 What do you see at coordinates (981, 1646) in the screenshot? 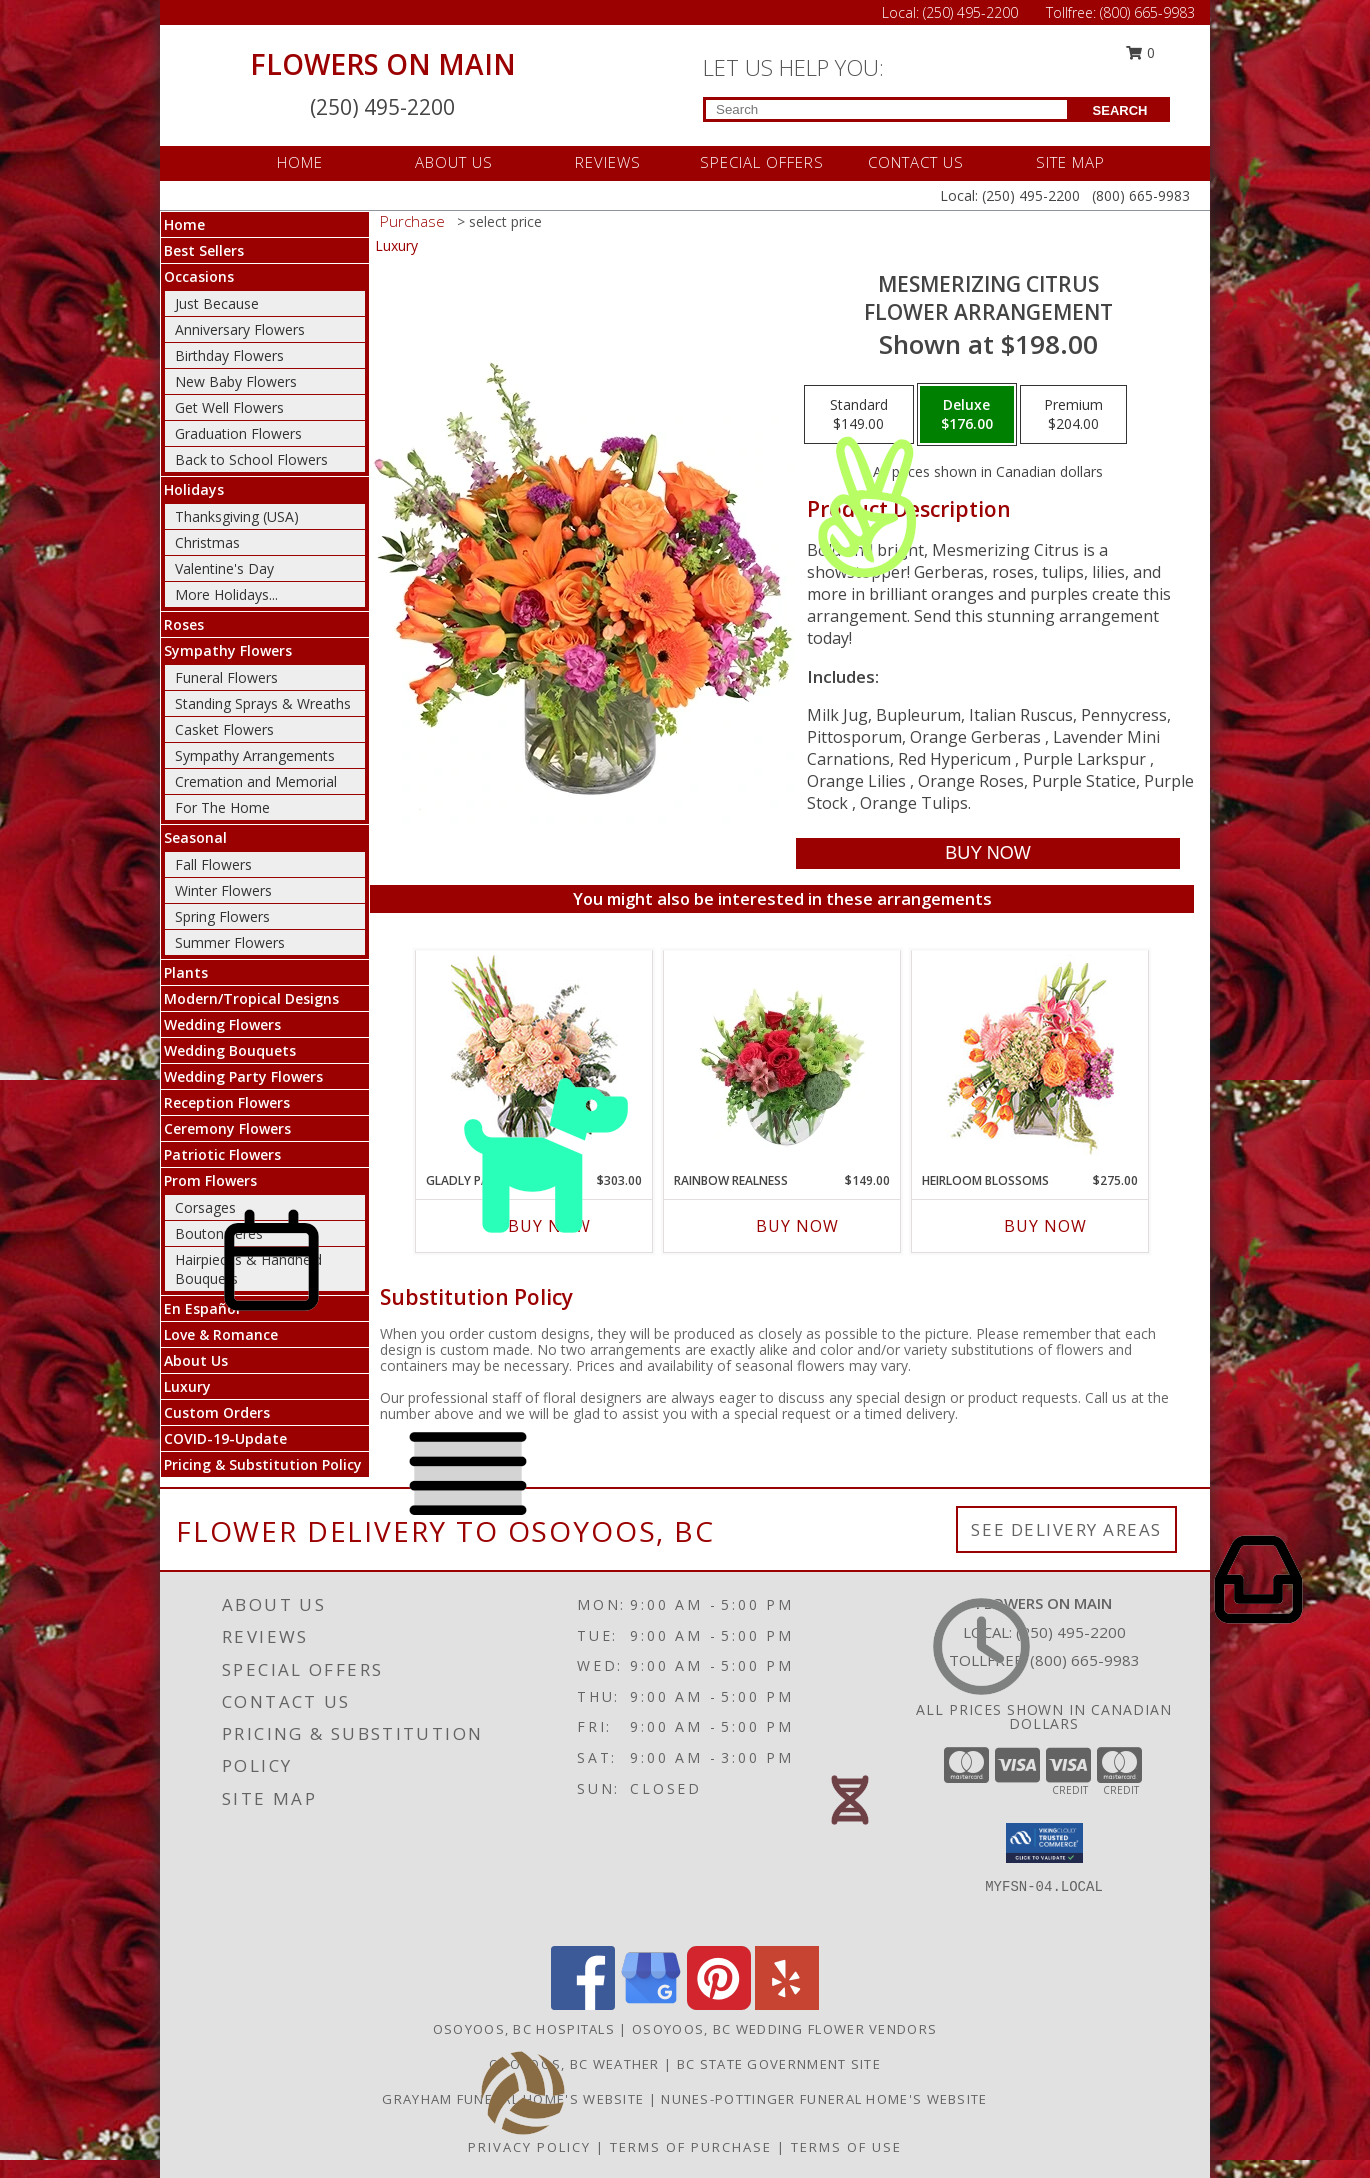
I see `view time or clock settings` at bounding box center [981, 1646].